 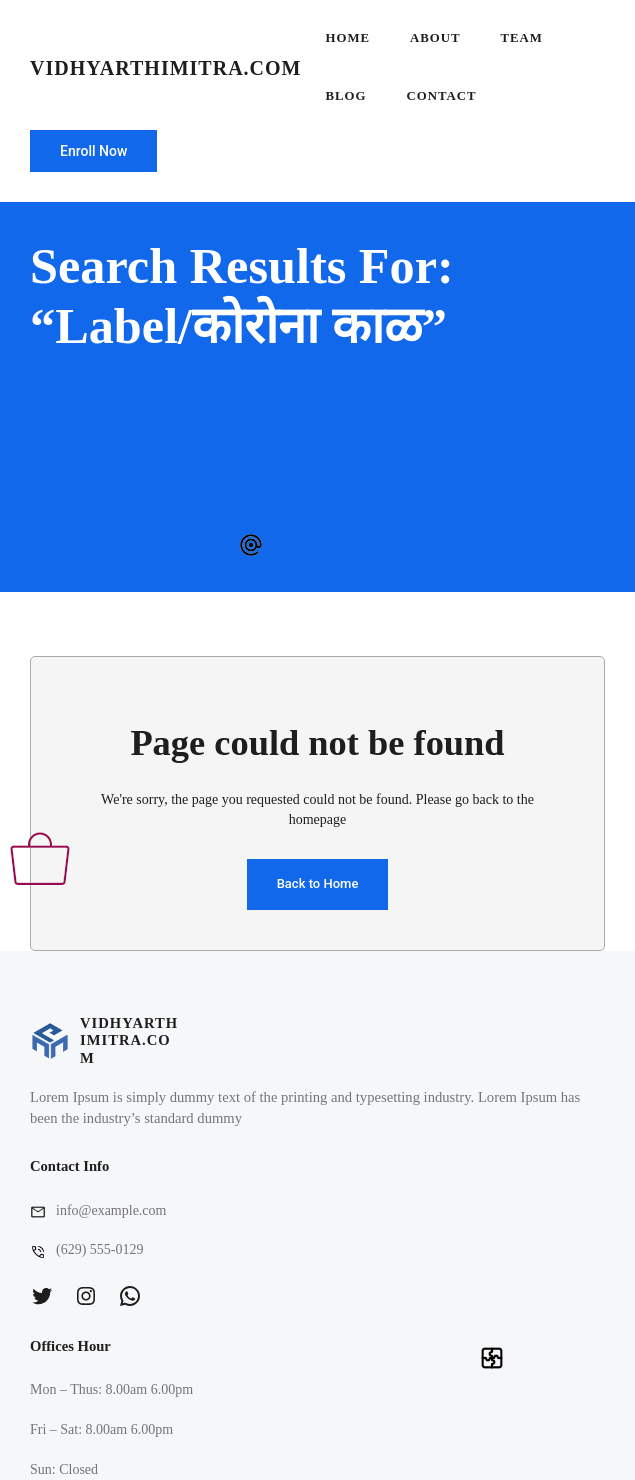 I want to click on mailgun email service integration, so click(x=251, y=545).